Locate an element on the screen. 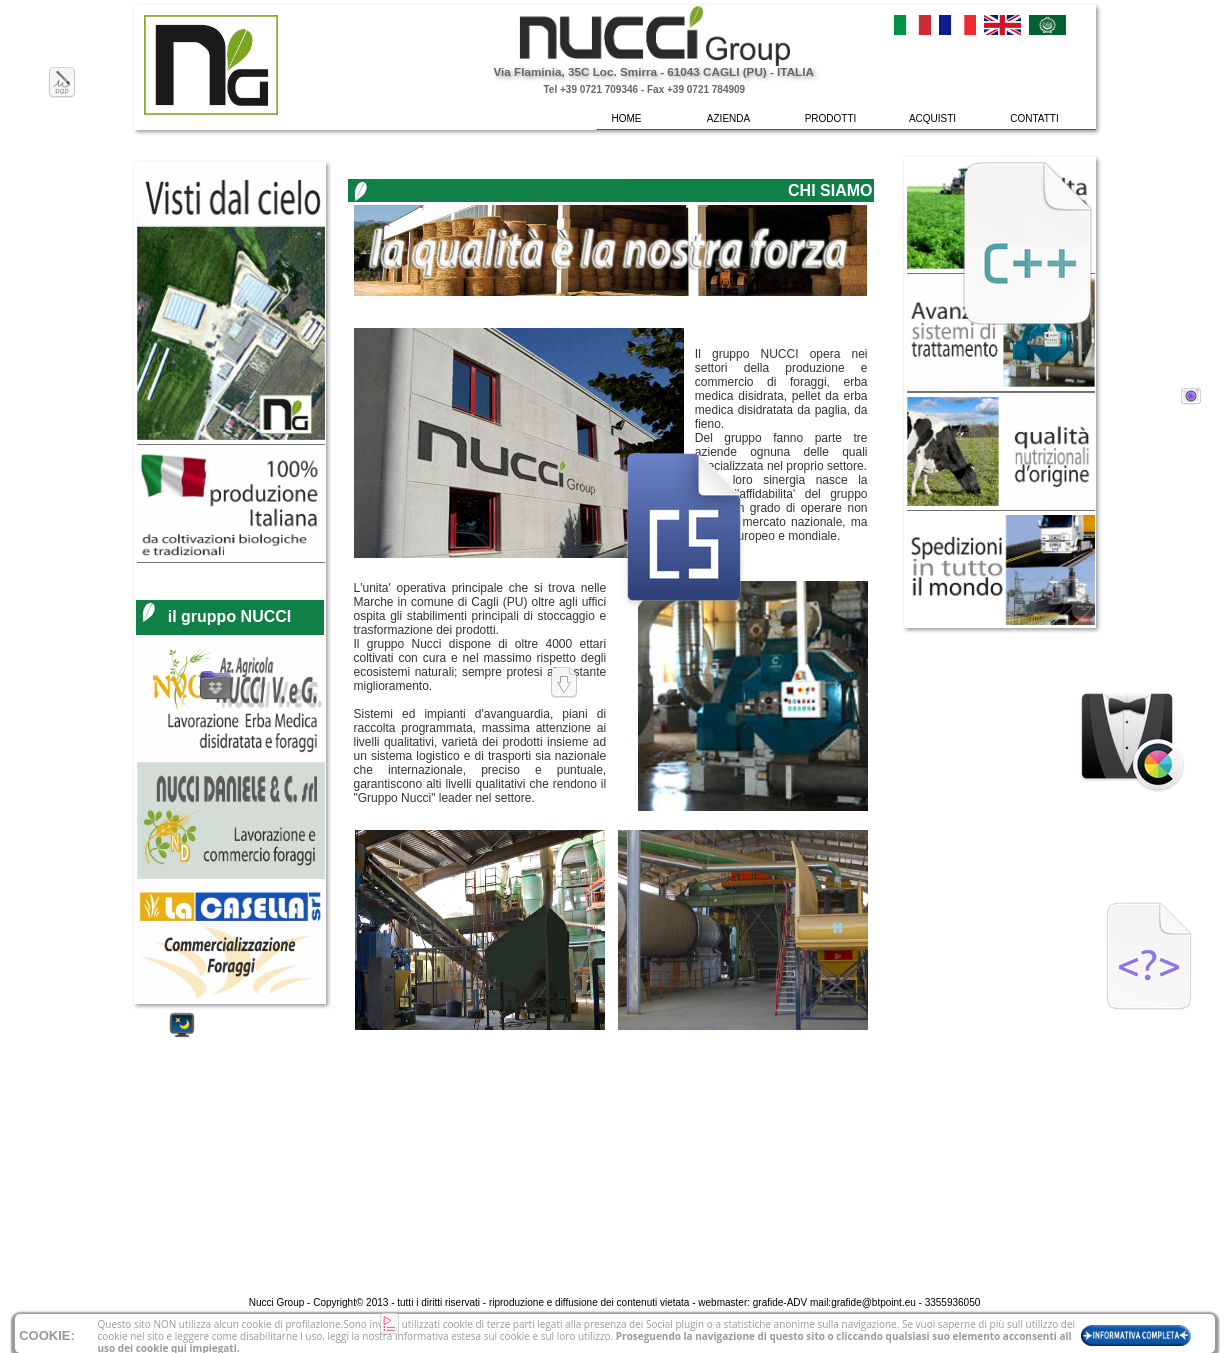 The width and height of the screenshot is (1229, 1353). install a file or package is located at coordinates (564, 682).